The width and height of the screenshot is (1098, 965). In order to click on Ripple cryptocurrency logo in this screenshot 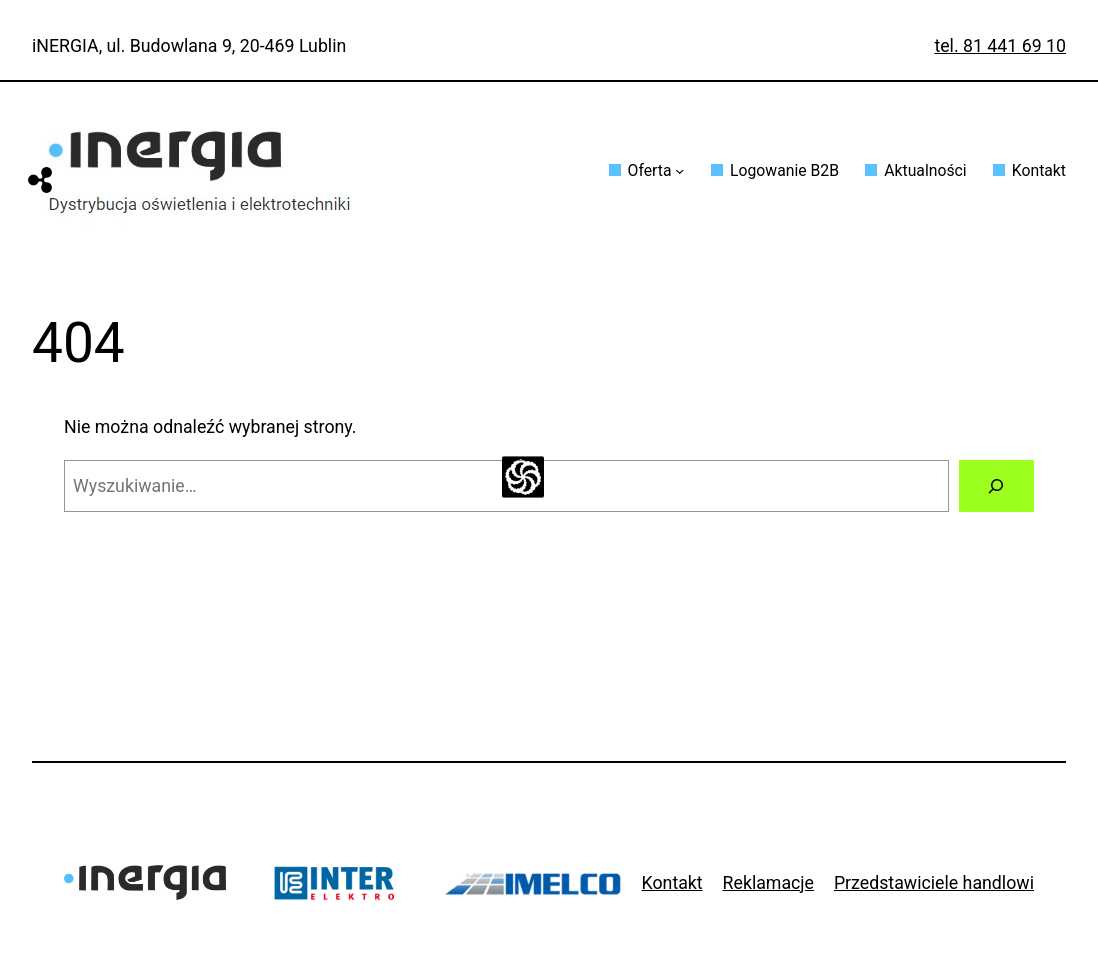, I will do `click(40, 180)`.